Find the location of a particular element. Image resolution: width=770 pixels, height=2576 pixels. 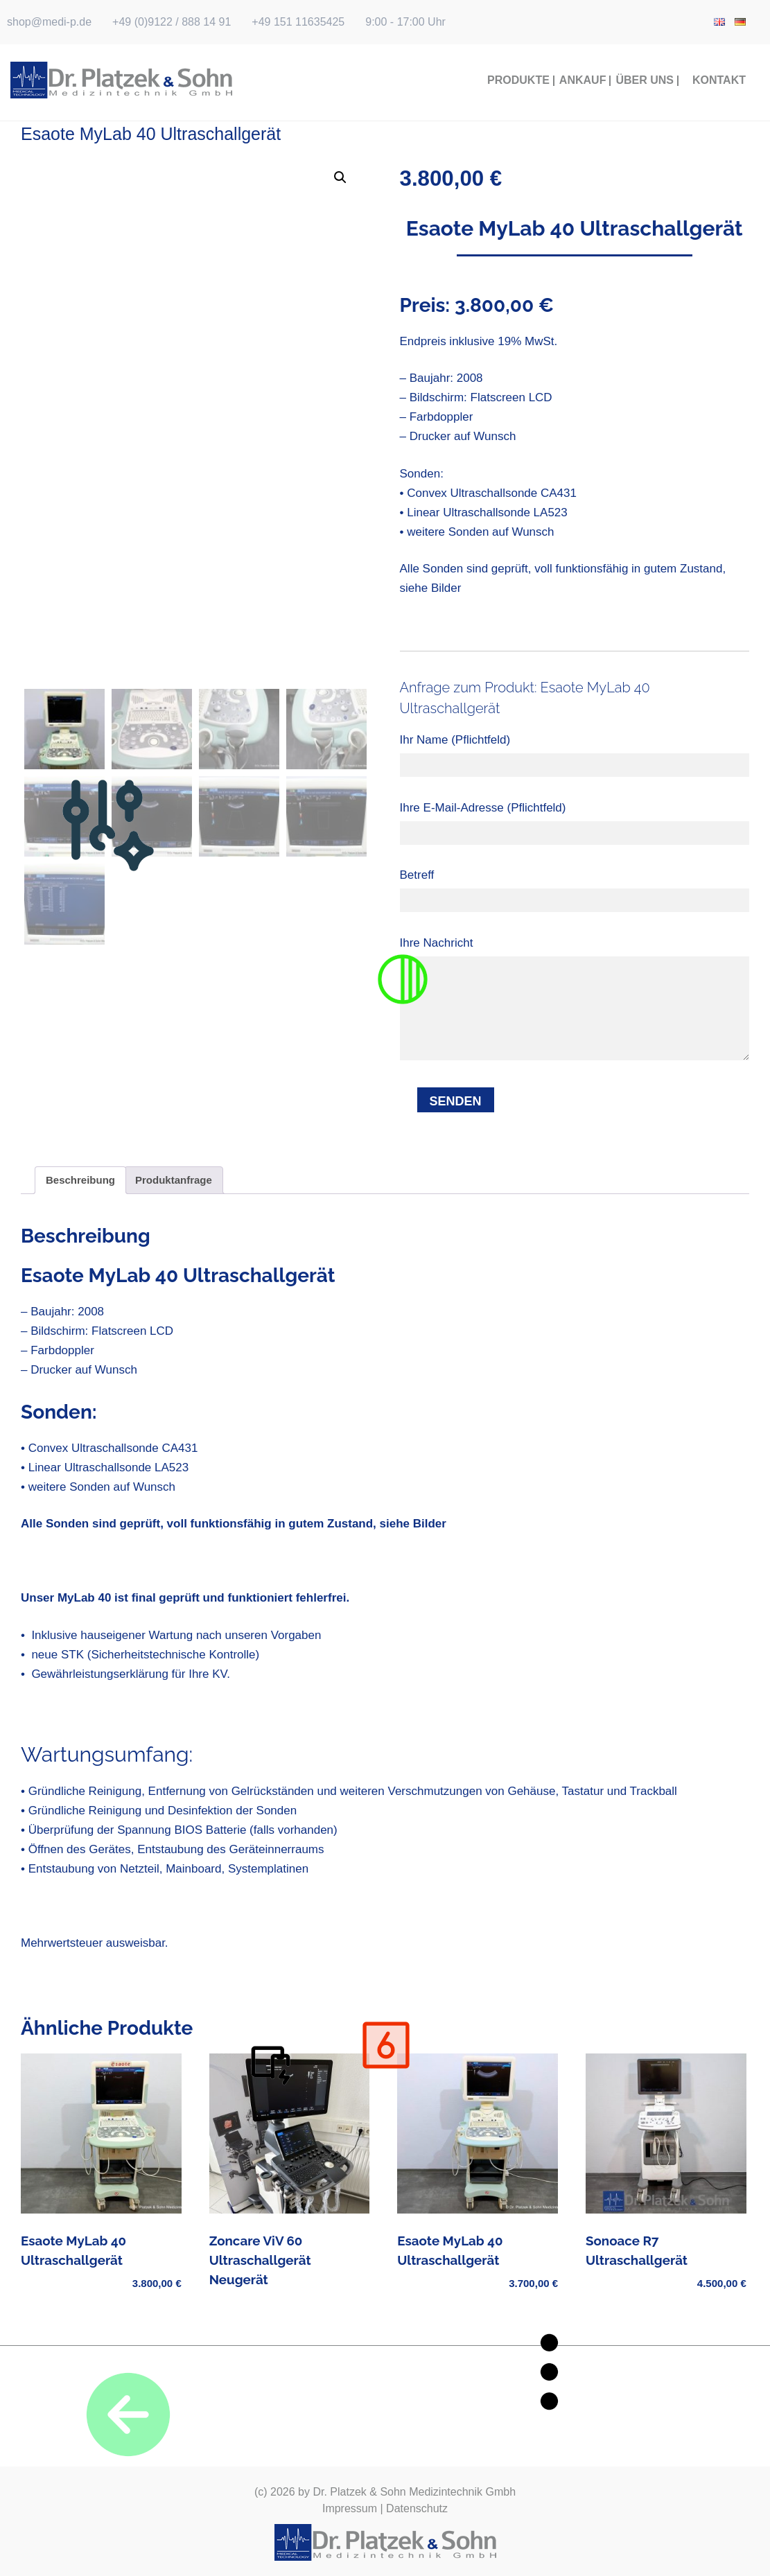

toggle between light and dark mode is located at coordinates (403, 979).